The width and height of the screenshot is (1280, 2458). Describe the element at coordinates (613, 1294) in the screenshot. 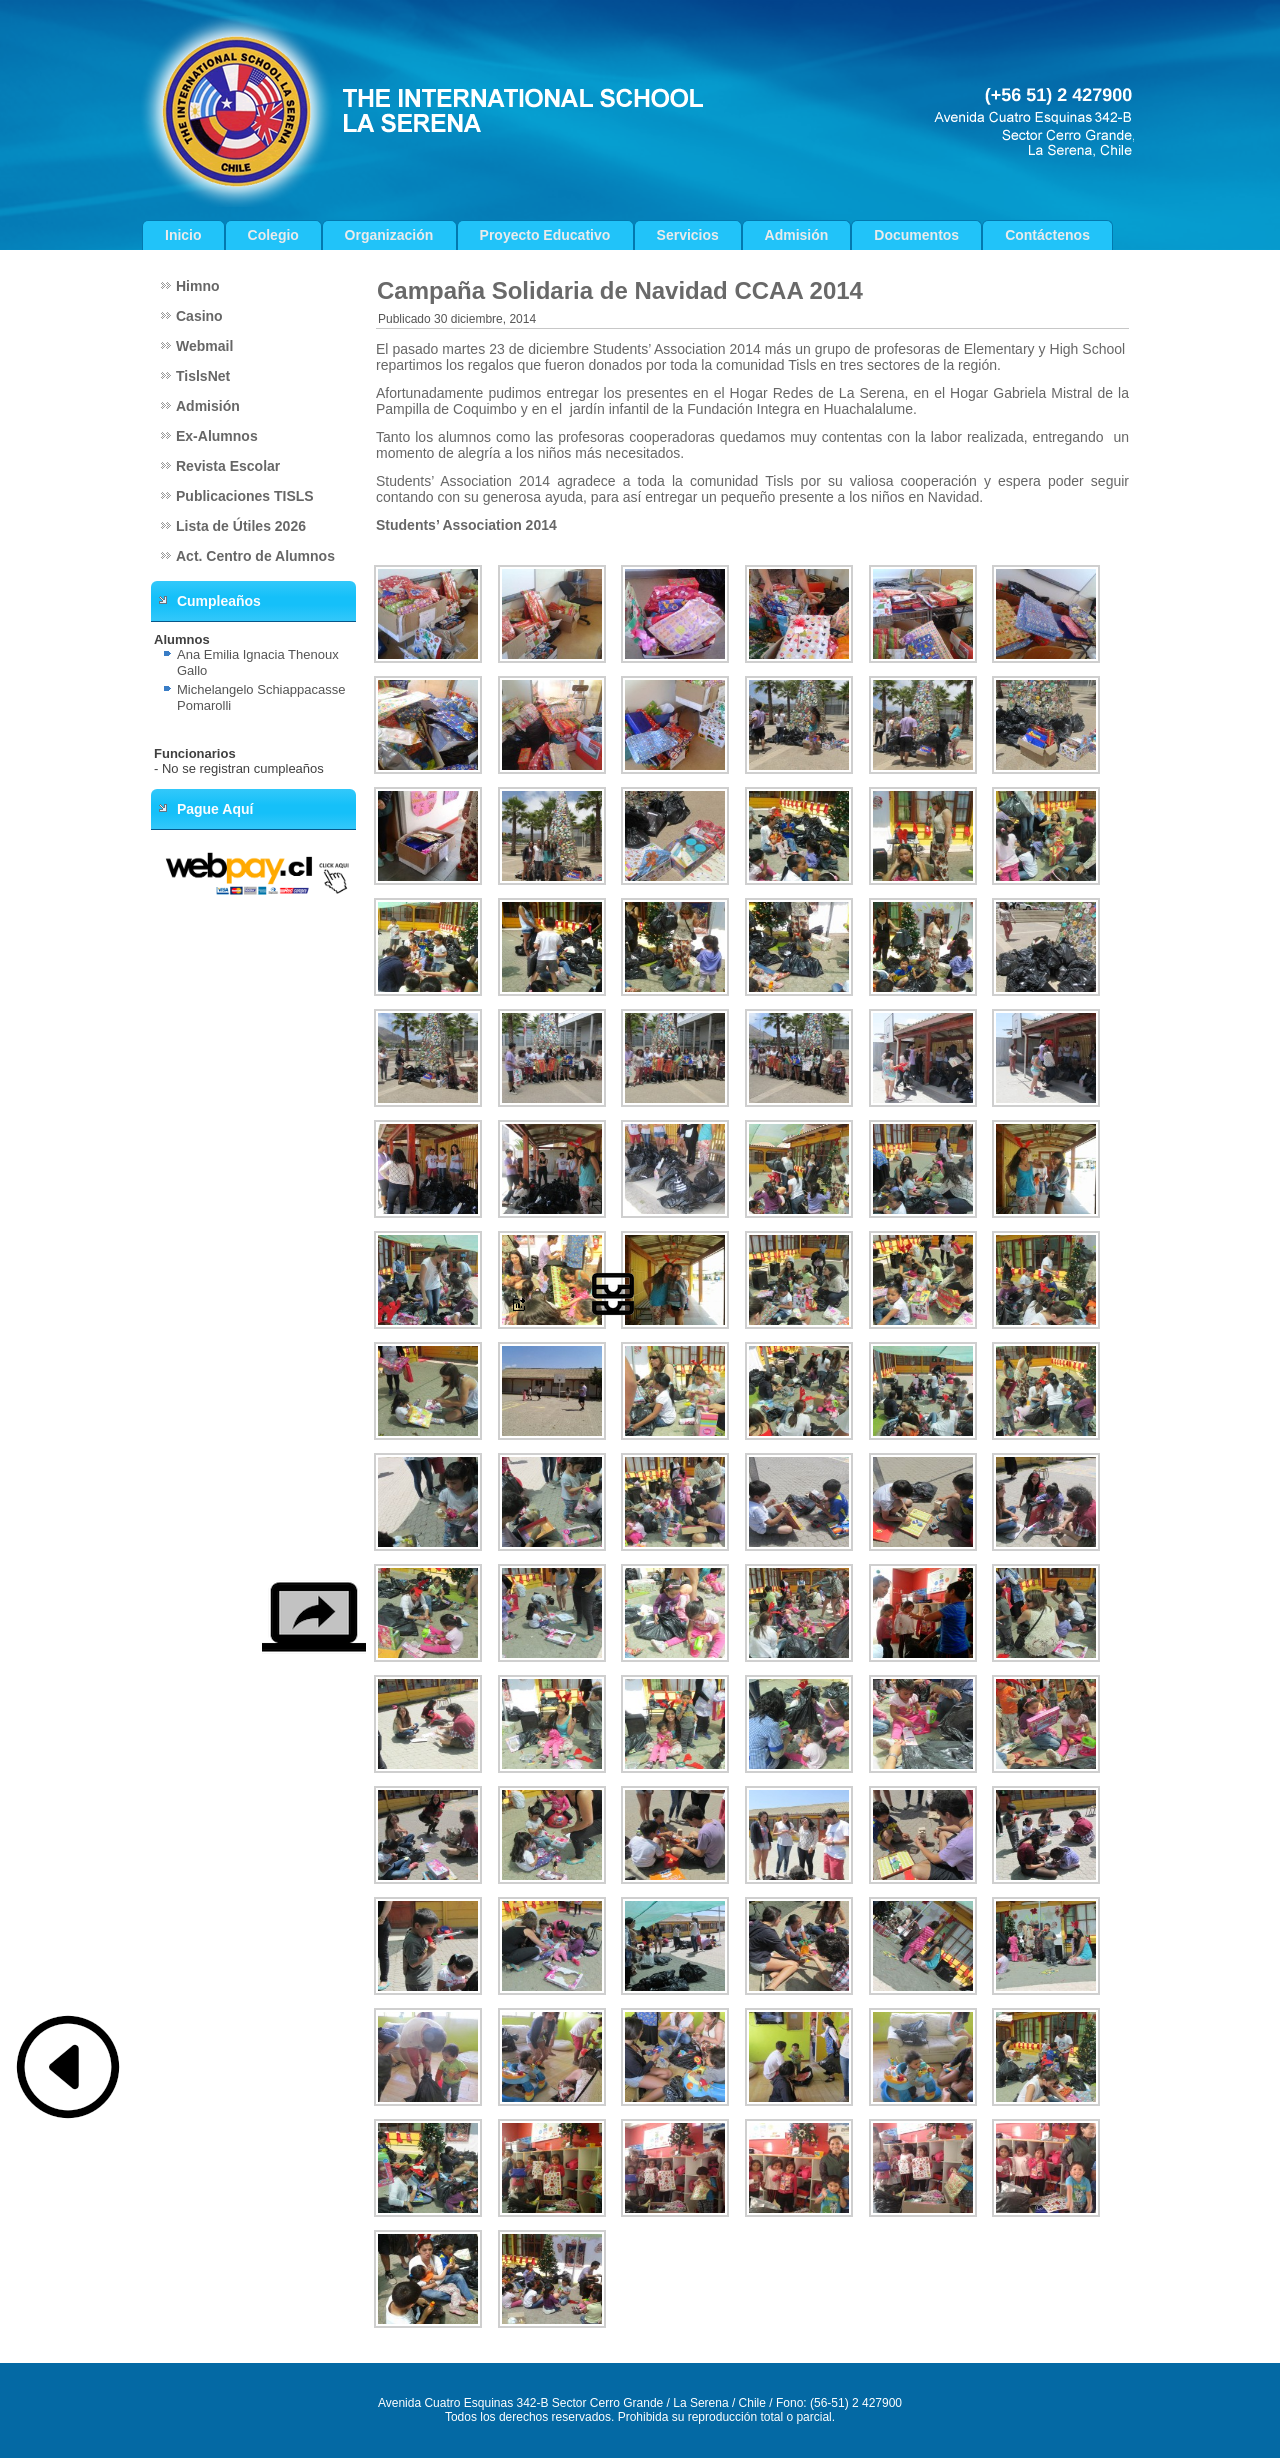

I see `view all inboxes` at that location.